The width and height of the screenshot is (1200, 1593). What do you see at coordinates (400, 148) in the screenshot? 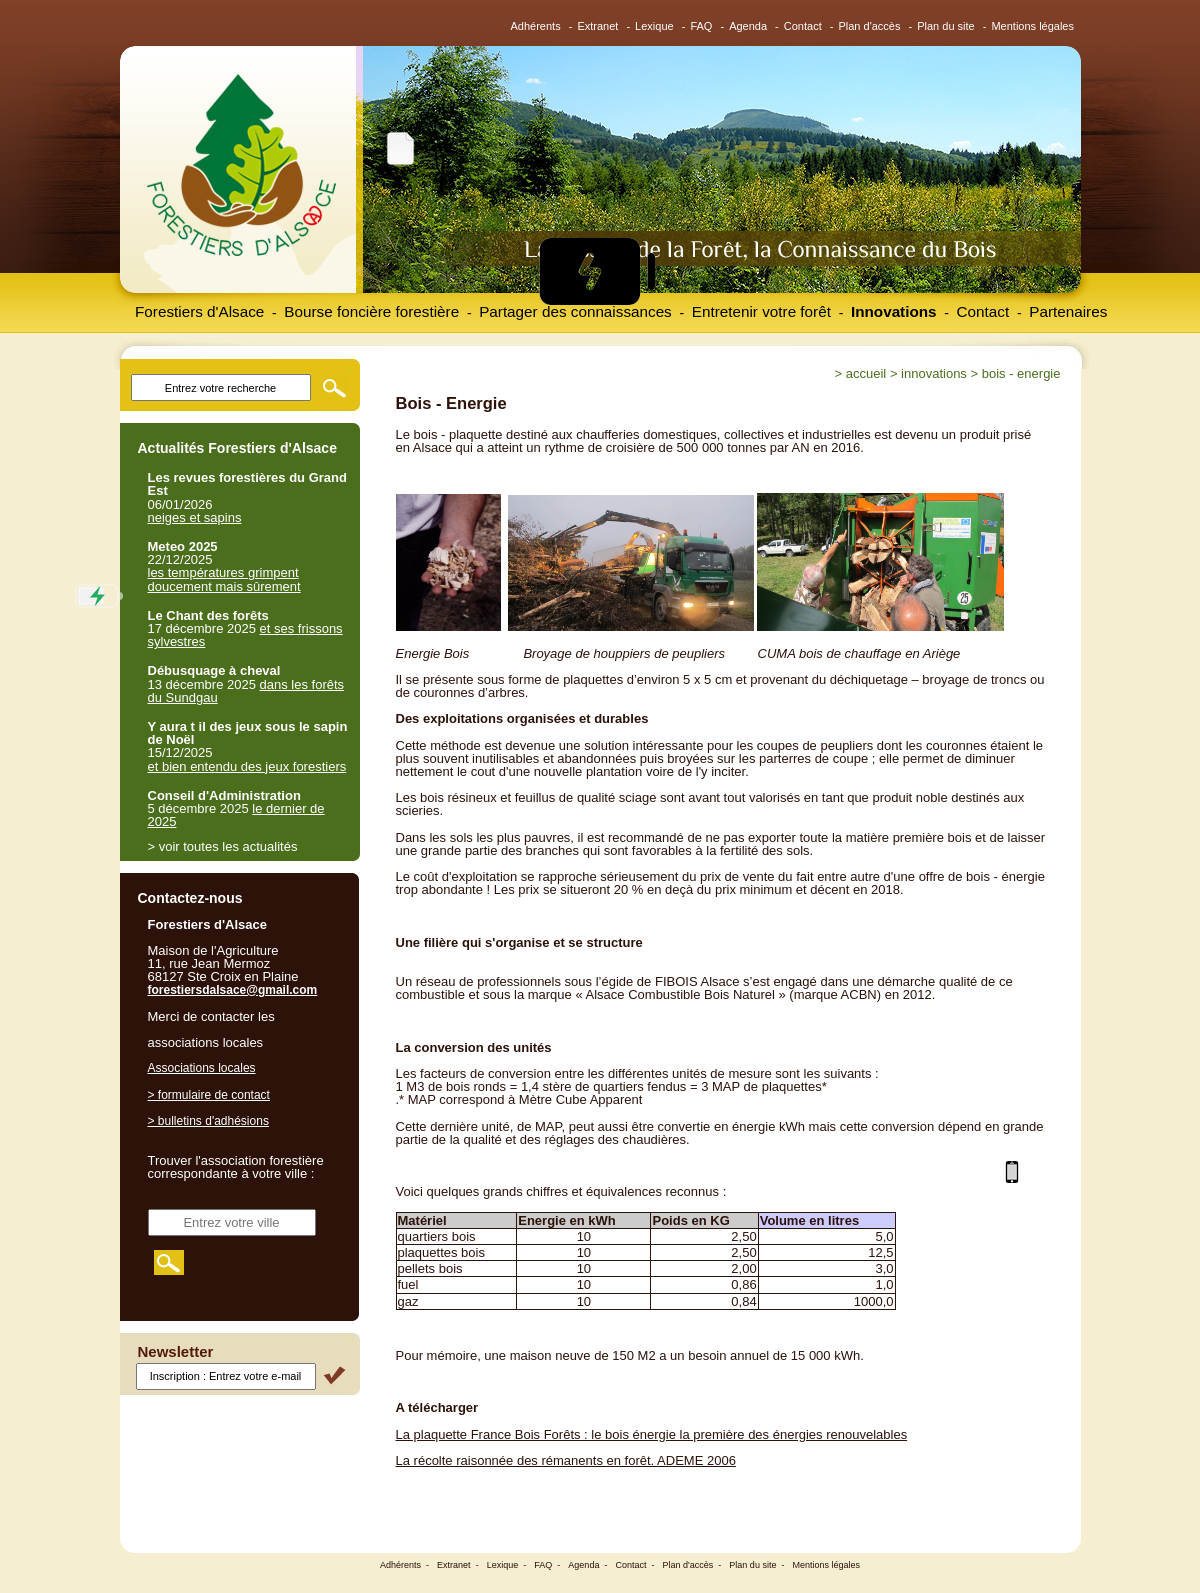
I see `indicates an empty or zero-byte file` at bounding box center [400, 148].